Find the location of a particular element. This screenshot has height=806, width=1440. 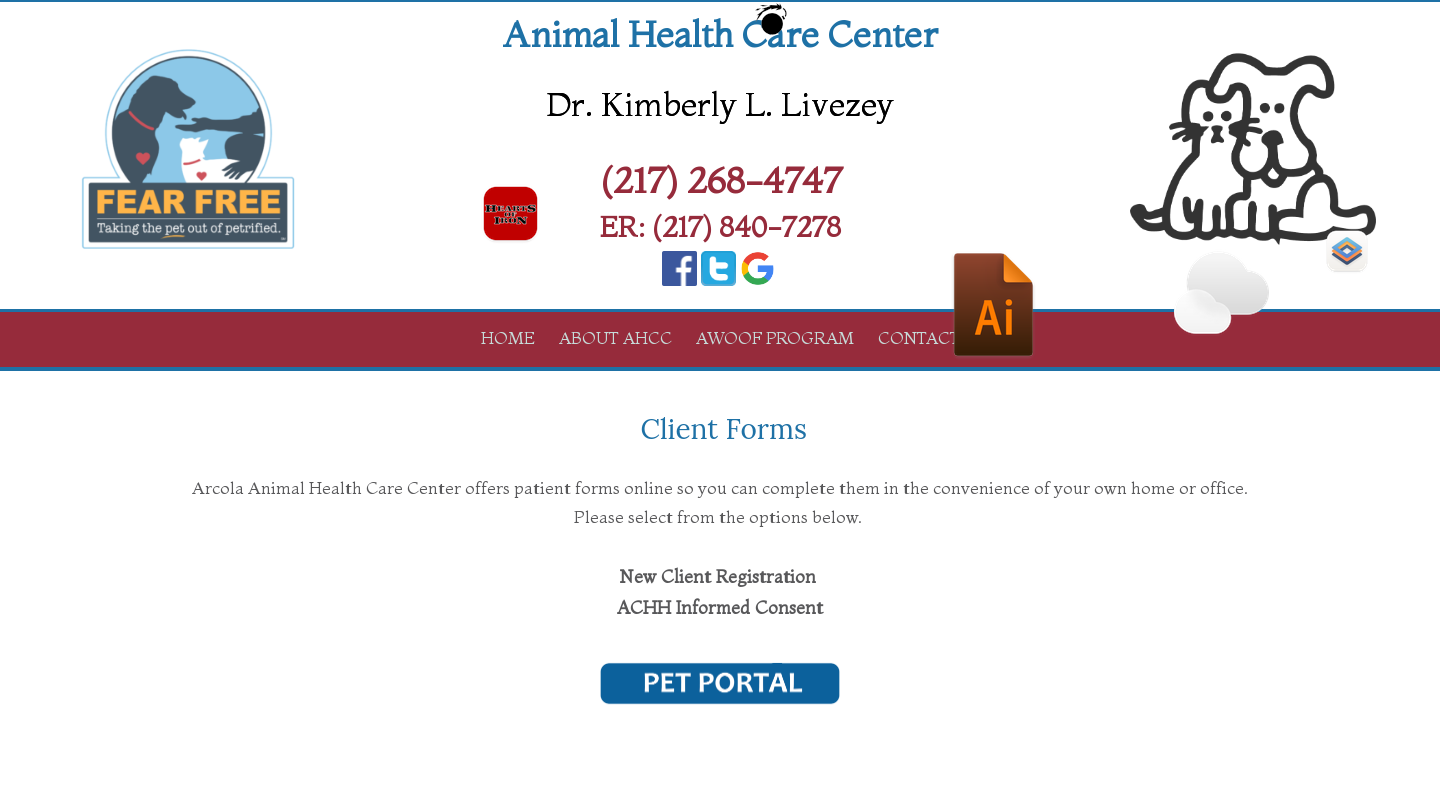

open ripcord messaging app is located at coordinates (1347, 251).